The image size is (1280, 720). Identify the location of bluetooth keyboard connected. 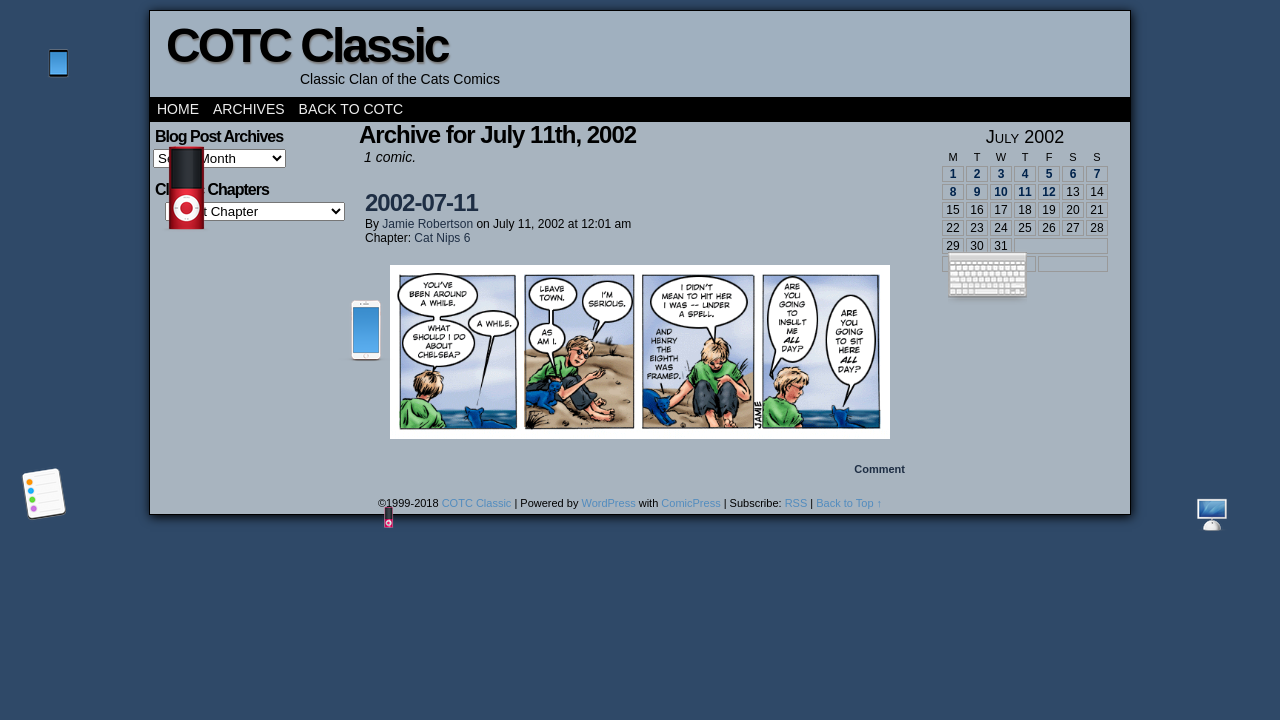
(987, 265).